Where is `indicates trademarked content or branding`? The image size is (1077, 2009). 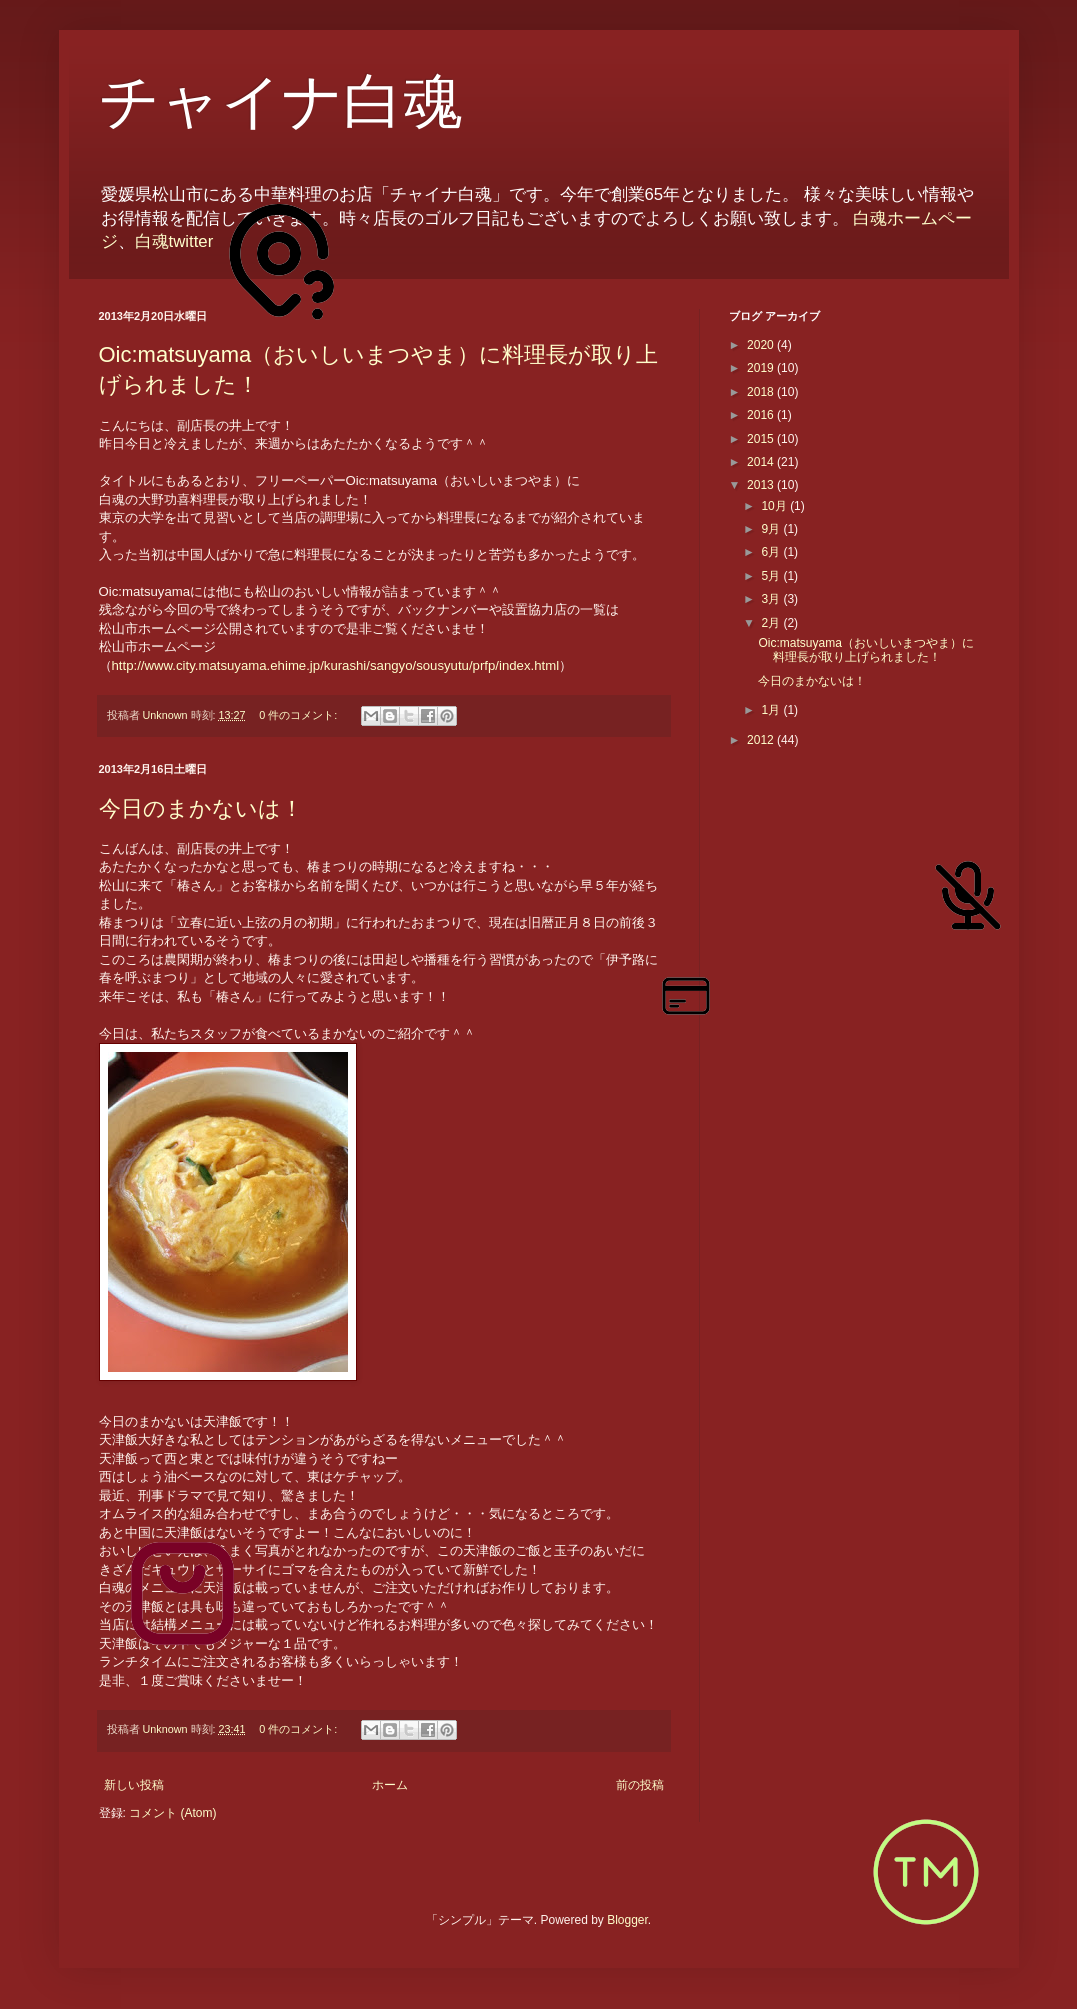
indicates trademarked content or branding is located at coordinates (926, 1872).